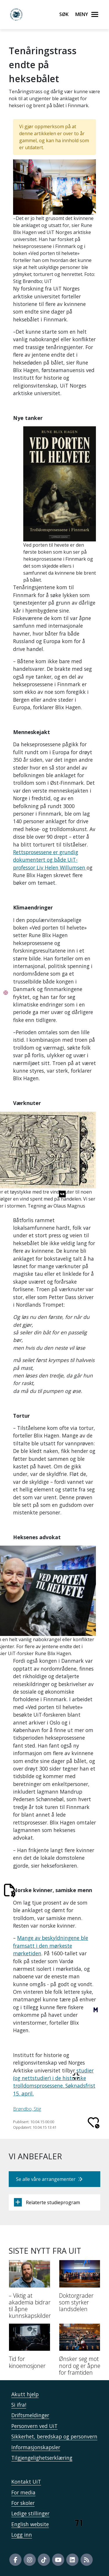 The width and height of the screenshot is (109, 2576). I want to click on indicates medium size option, so click(96, 2010).